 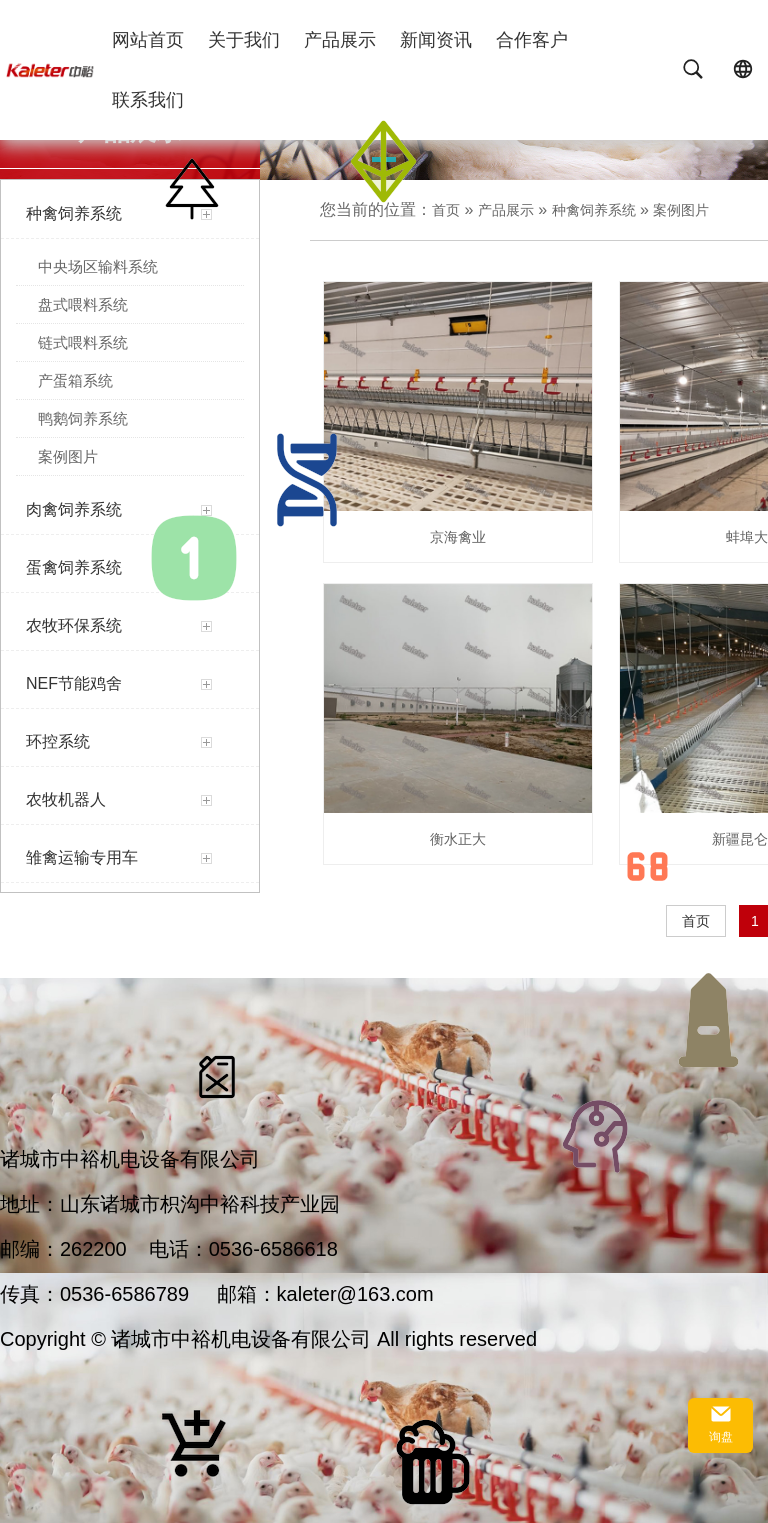 I want to click on access genetic or biological information, so click(x=307, y=480).